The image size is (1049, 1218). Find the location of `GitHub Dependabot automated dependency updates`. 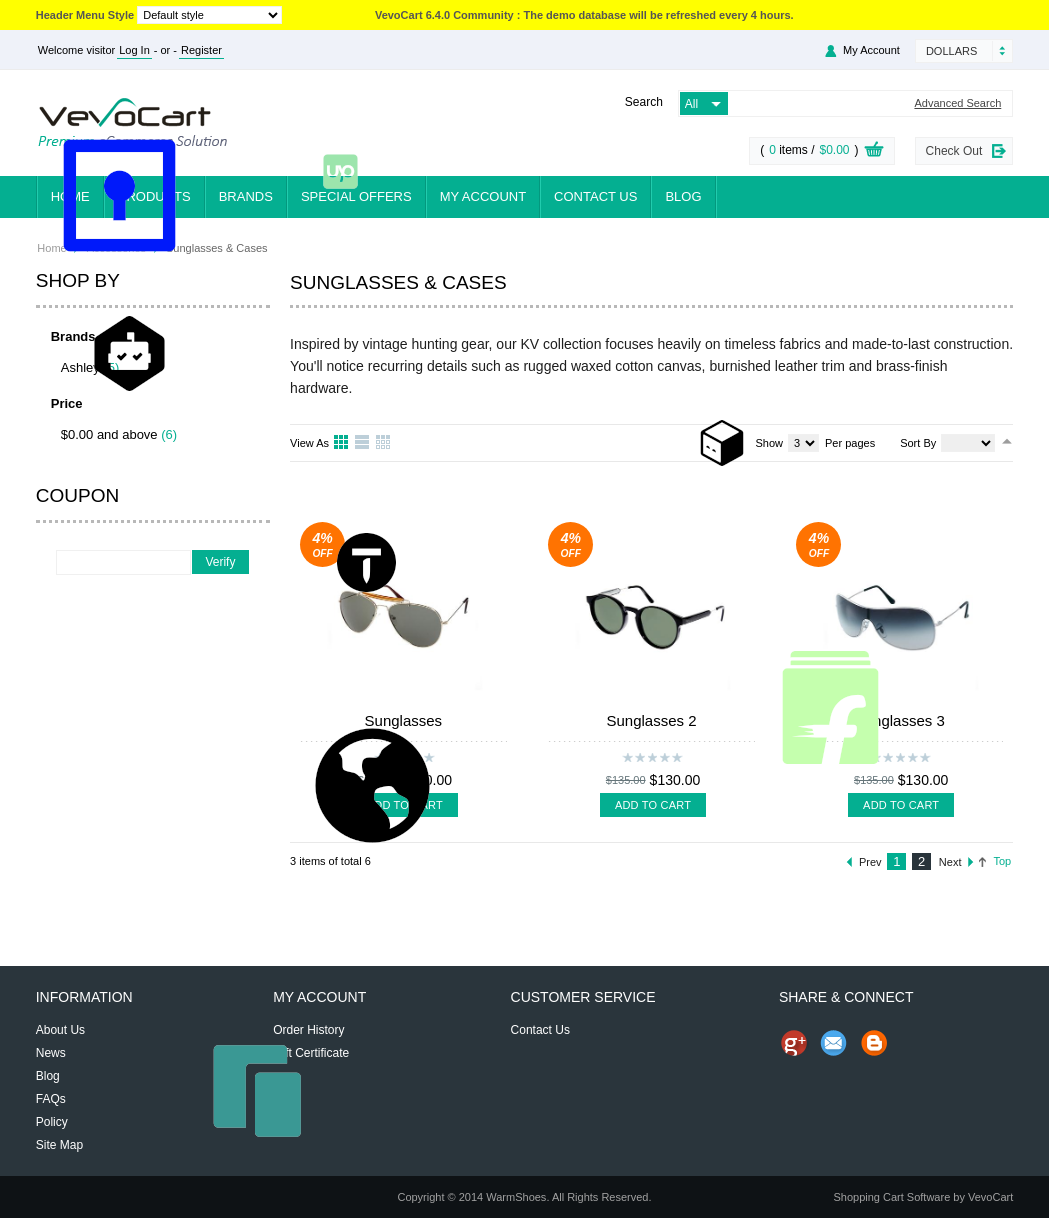

GitHub Dependabot automated dependency updates is located at coordinates (129, 353).